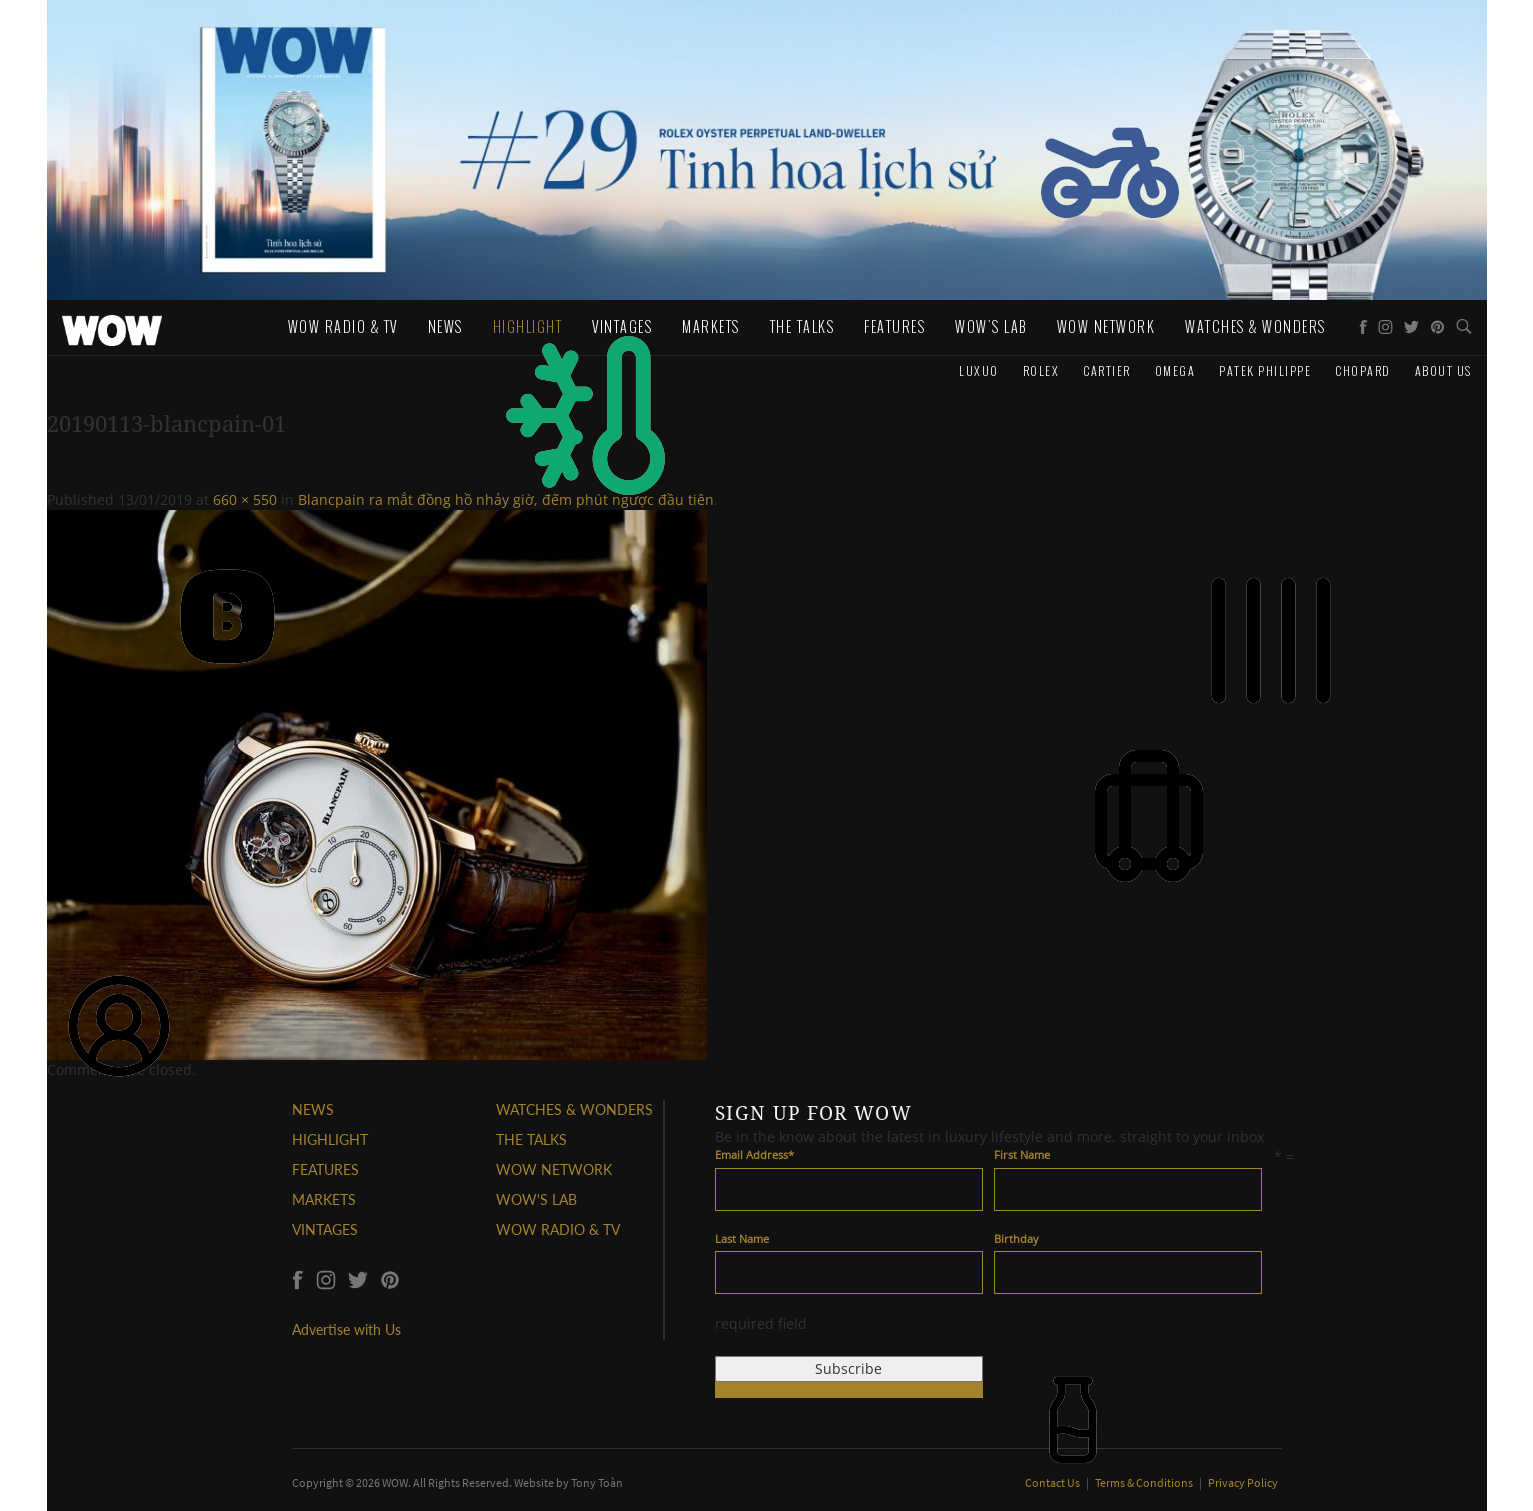 Image resolution: width=1533 pixels, height=1511 pixels. I want to click on indicates cold temperature or freezing conditions, so click(585, 415).